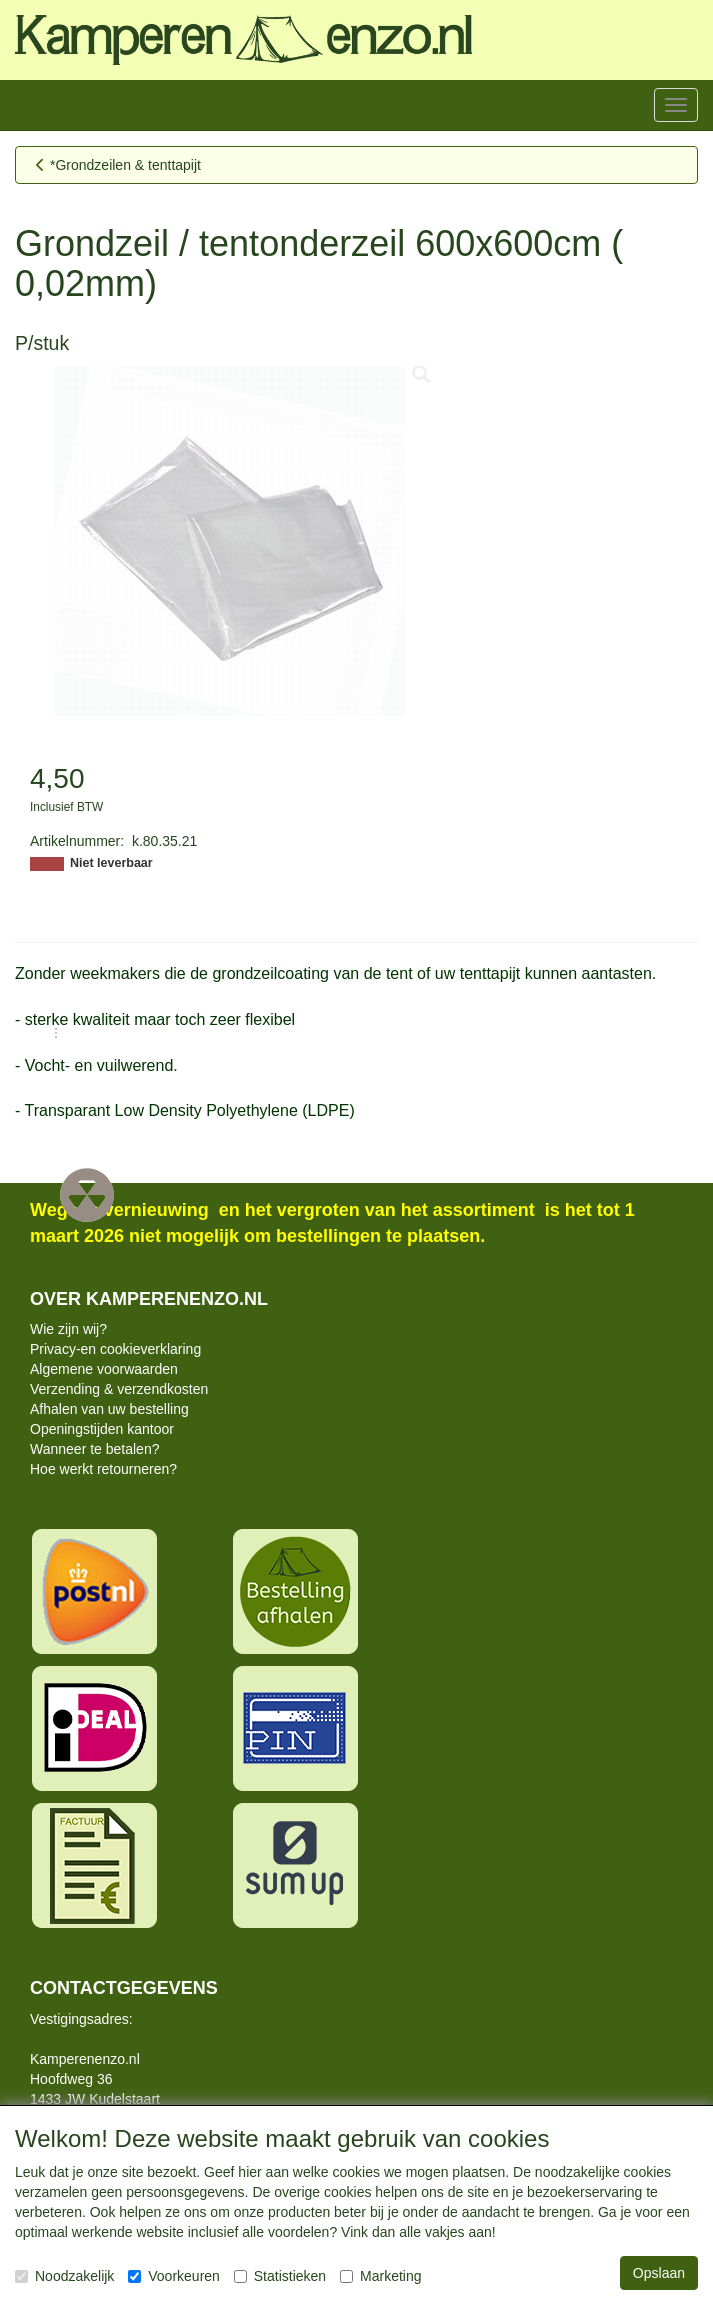 The image size is (713, 2304). I want to click on open more options menu, so click(56, 1033).